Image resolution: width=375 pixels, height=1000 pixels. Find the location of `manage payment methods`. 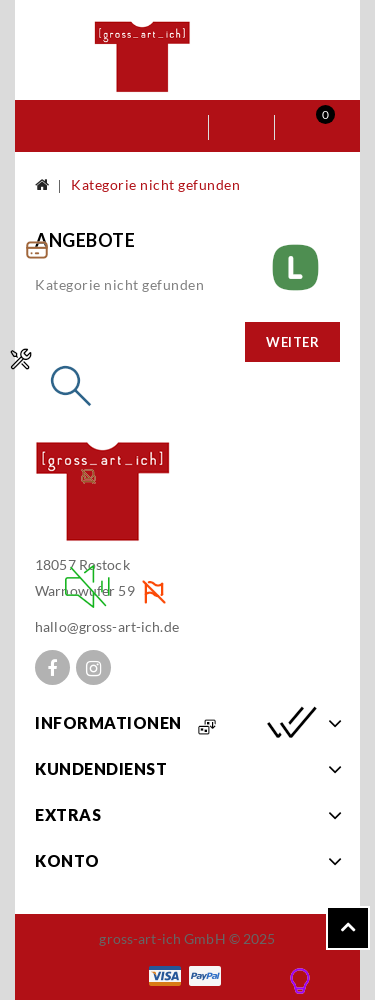

manage payment methods is located at coordinates (37, 250).